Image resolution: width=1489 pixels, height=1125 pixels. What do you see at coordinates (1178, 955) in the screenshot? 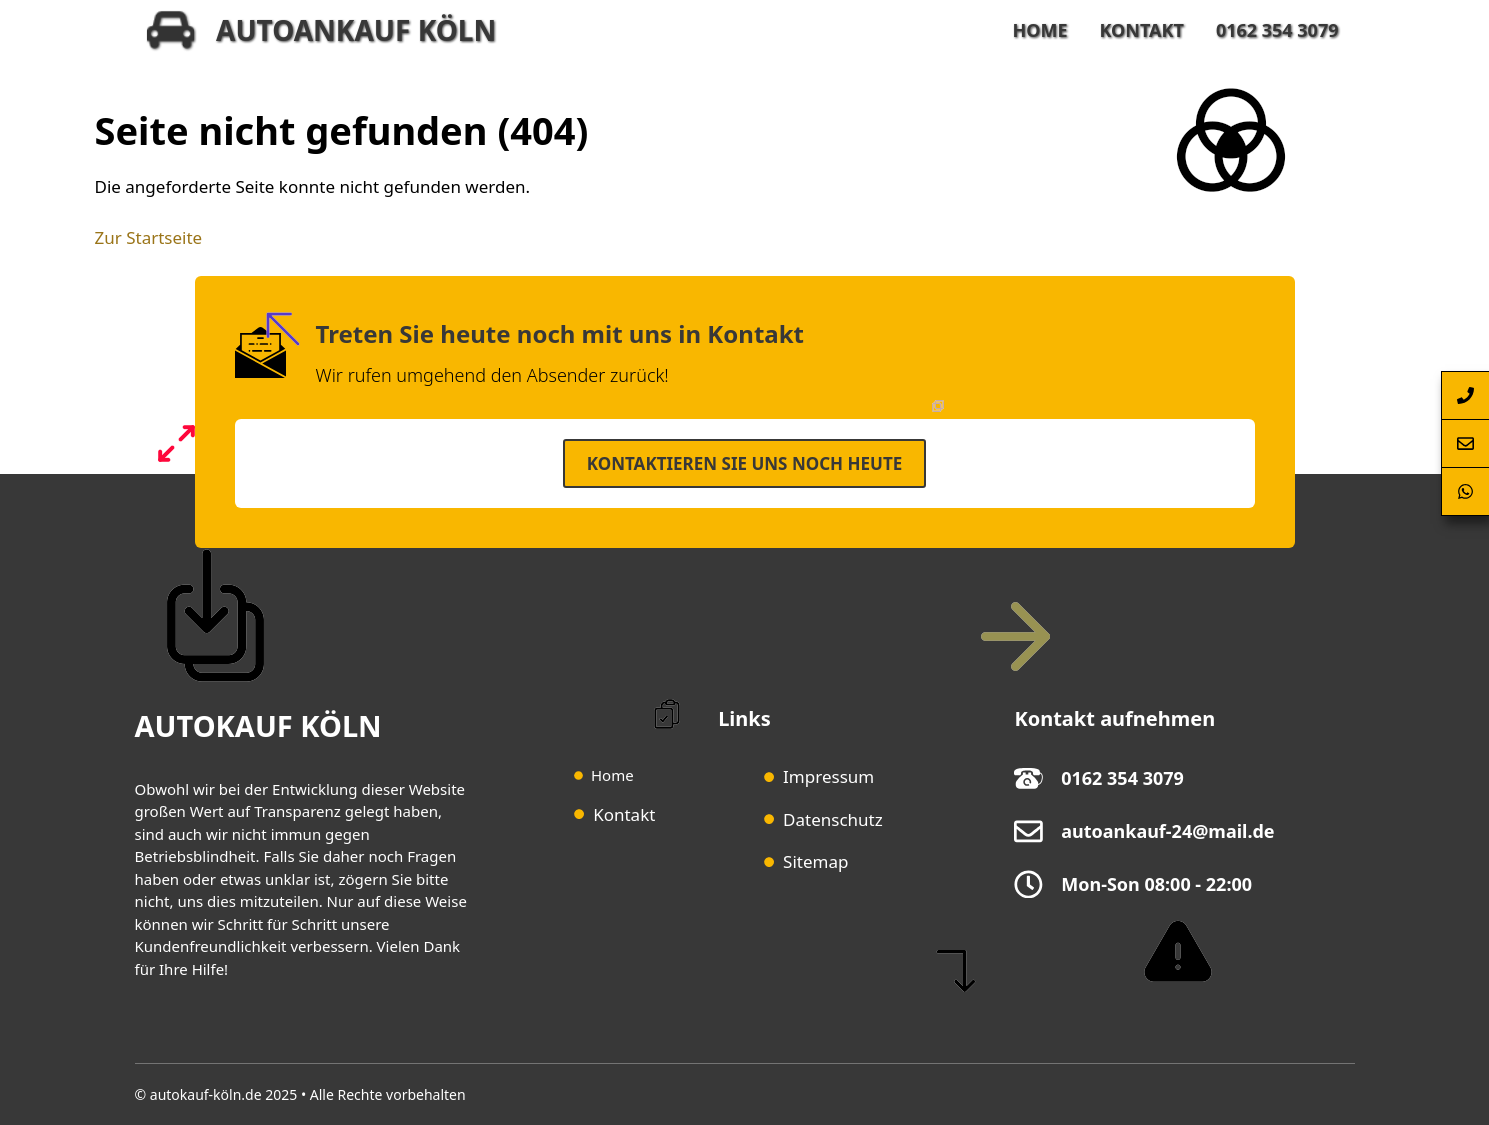
I see `indicates a warning or caution state` at bounding box center [1178, 955].